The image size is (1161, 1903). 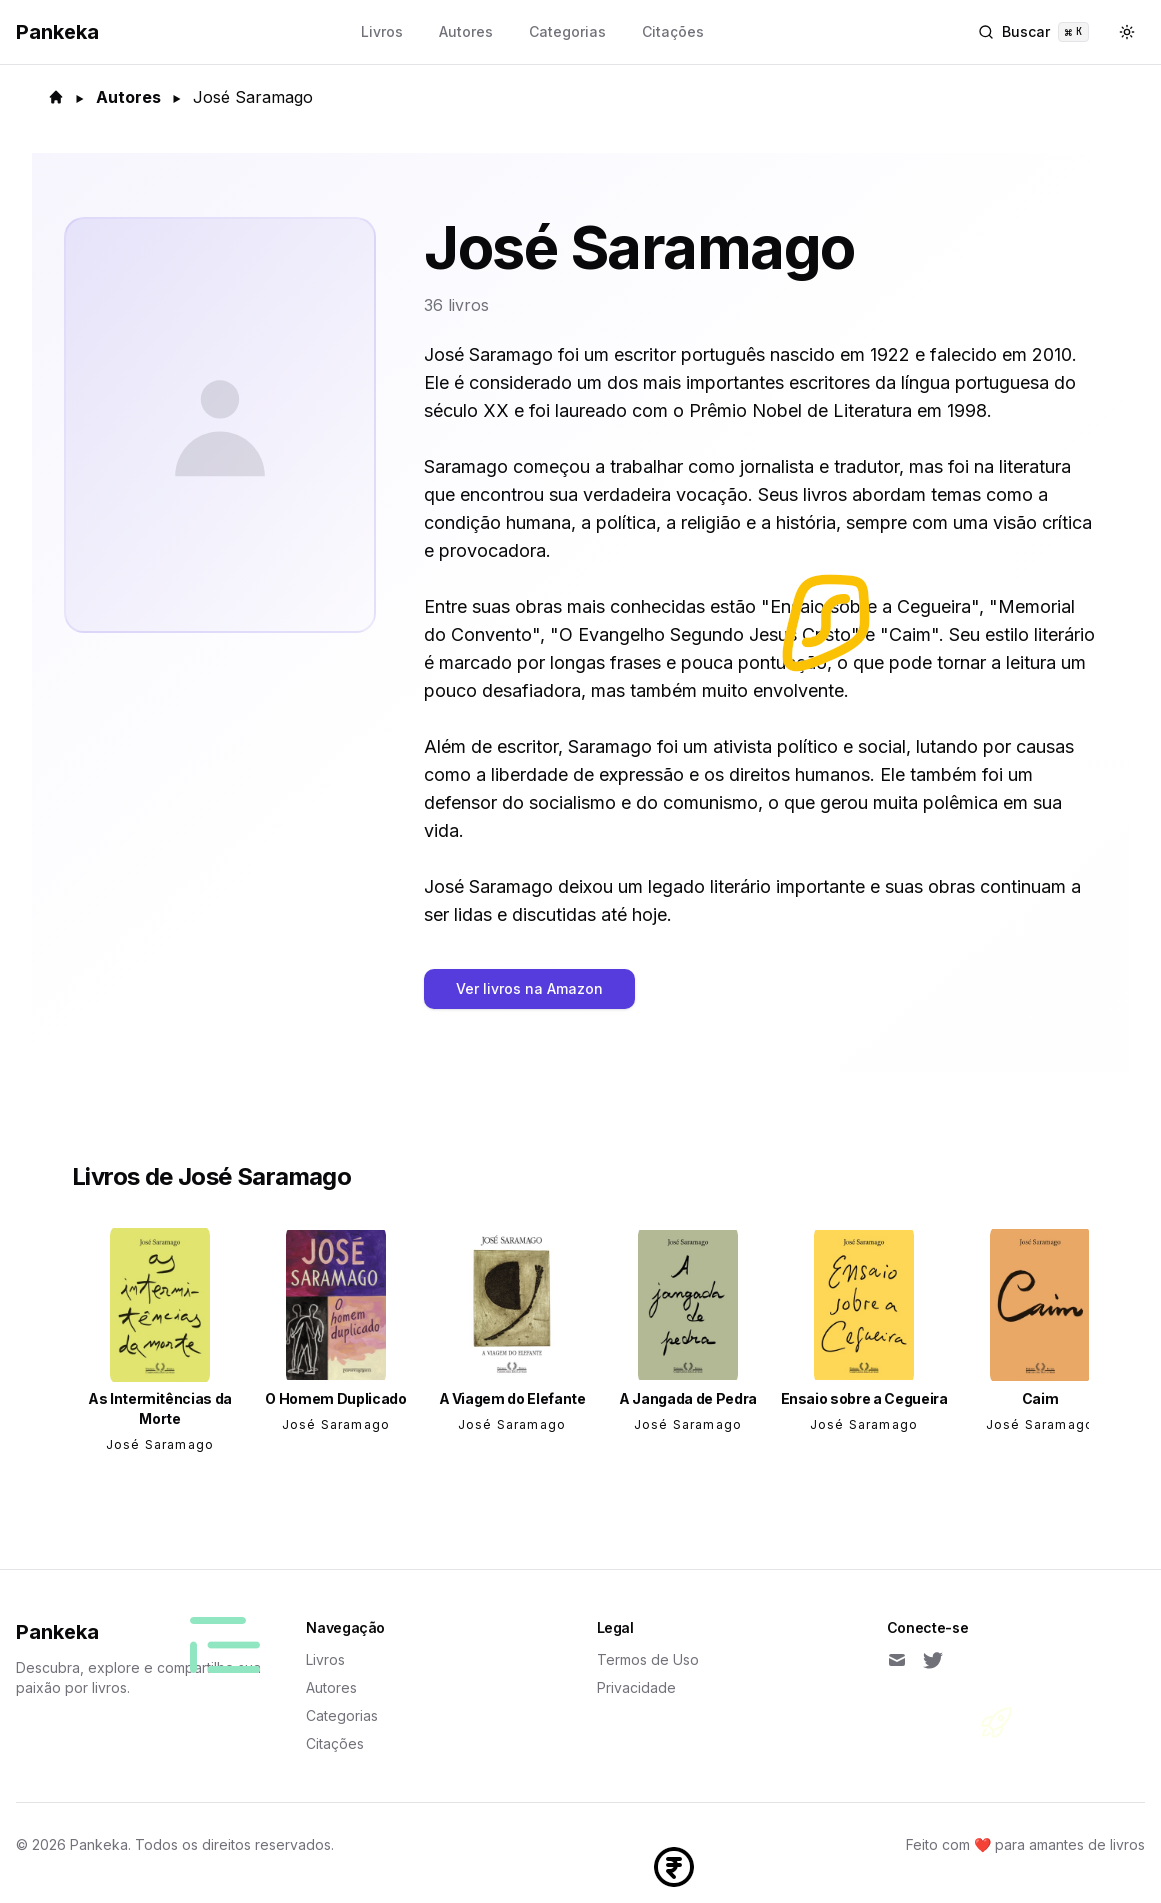 What do you see at coordinates (826, 623) in the screenshot?
I see `open surfshark vpn app` at bounding box center [826, 623].